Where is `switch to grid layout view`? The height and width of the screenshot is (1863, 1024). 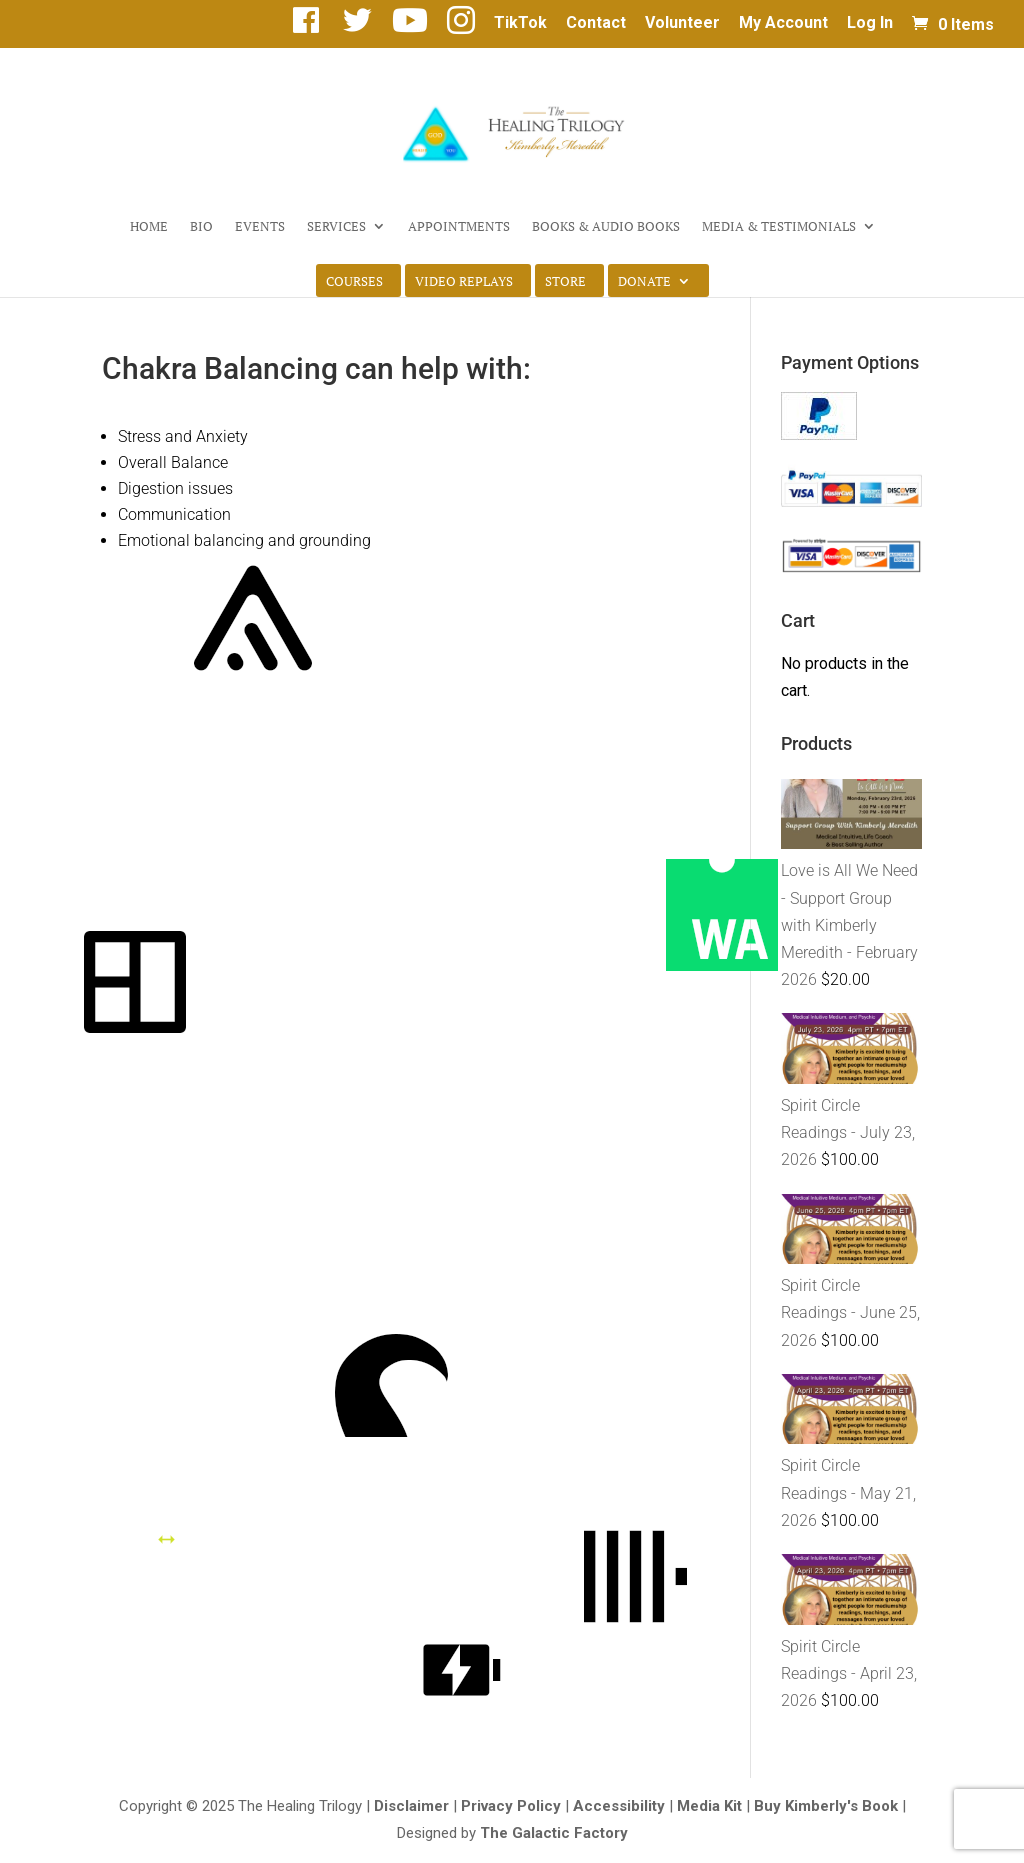
switch to grid layout view is located at coordinates (135, 982).